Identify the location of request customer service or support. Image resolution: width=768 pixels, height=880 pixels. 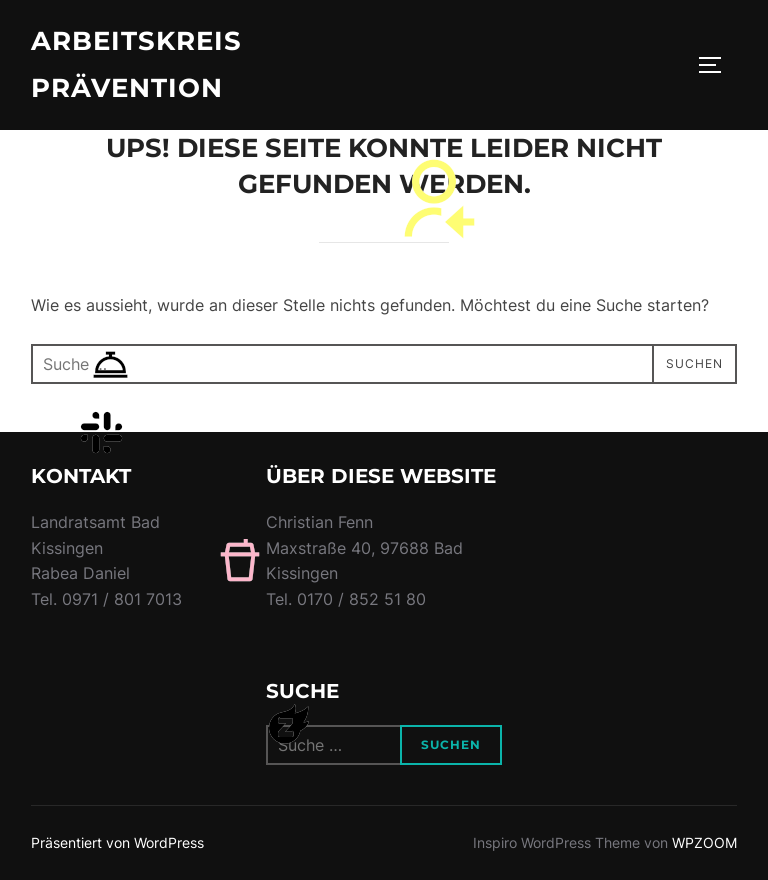
(110, 365).